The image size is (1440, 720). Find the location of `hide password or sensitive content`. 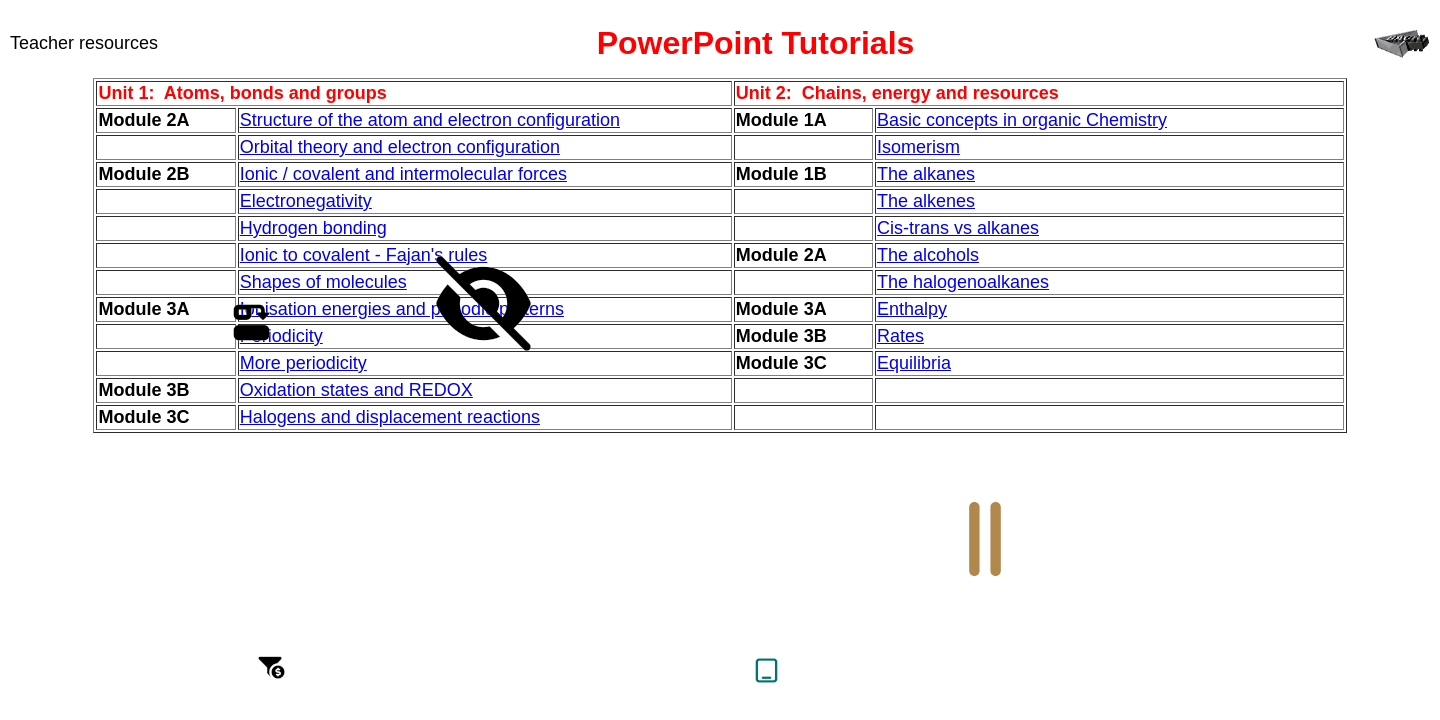

hide password or sensitive content is located at coordinates (483, 303).